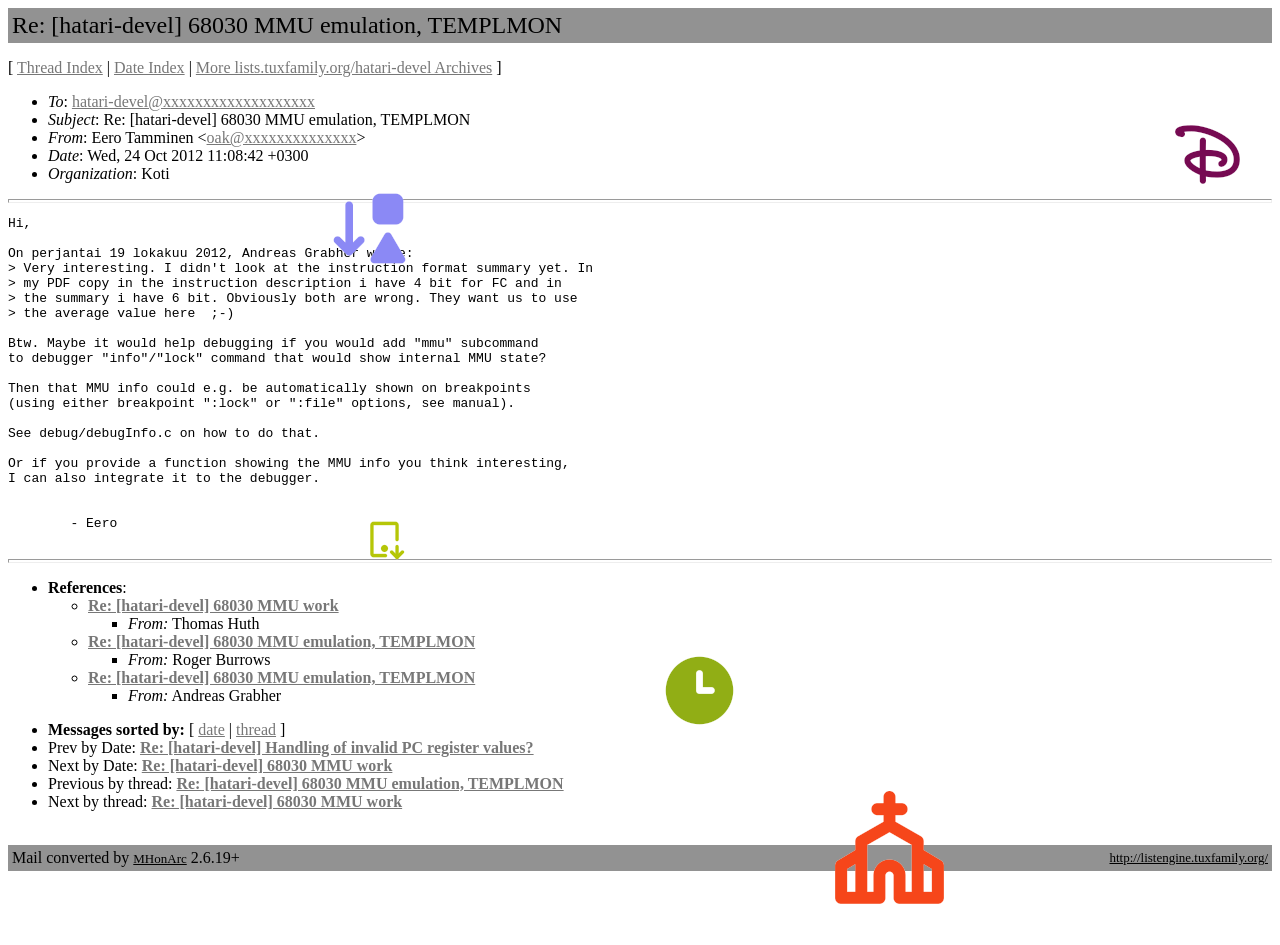 The height and width of the screenshot is (945, 1280). Describe the element at coordinates (1209, 153) in the screenshot. I see `access disney+ streaming service` at that location.